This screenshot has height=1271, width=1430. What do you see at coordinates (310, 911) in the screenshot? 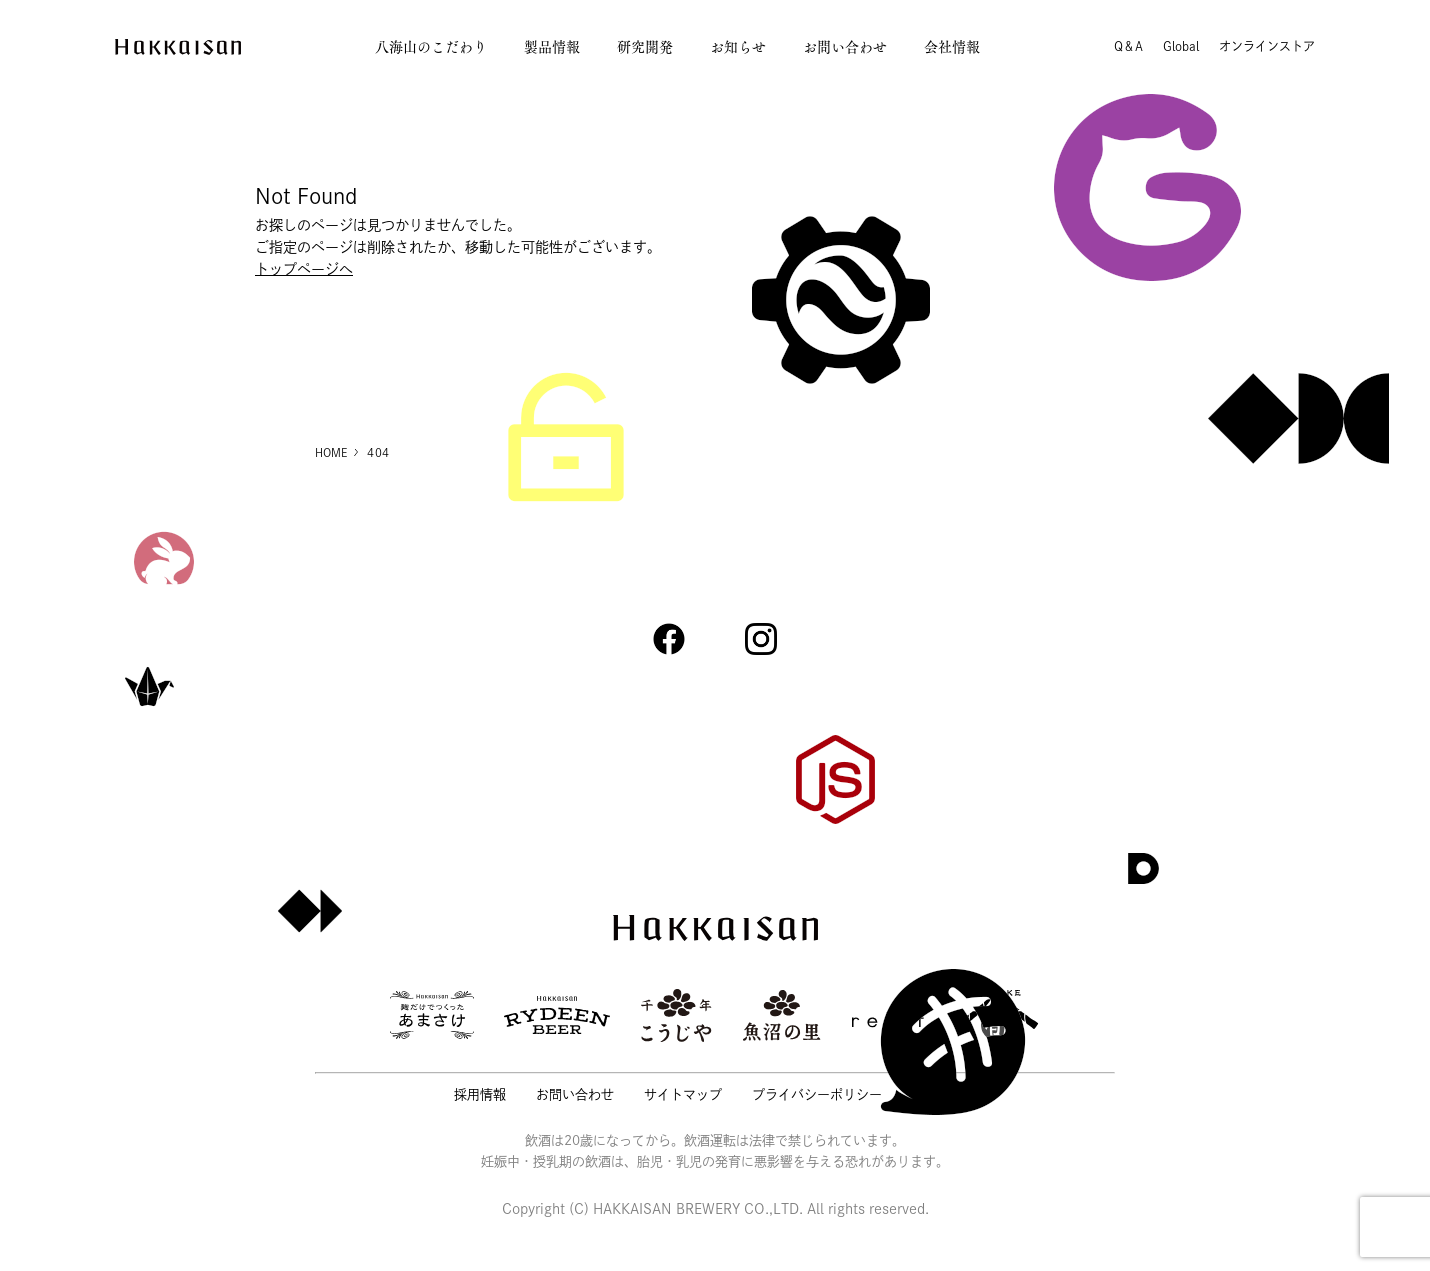
I see `paysafe payment method option` at bounding box center [310, 911].